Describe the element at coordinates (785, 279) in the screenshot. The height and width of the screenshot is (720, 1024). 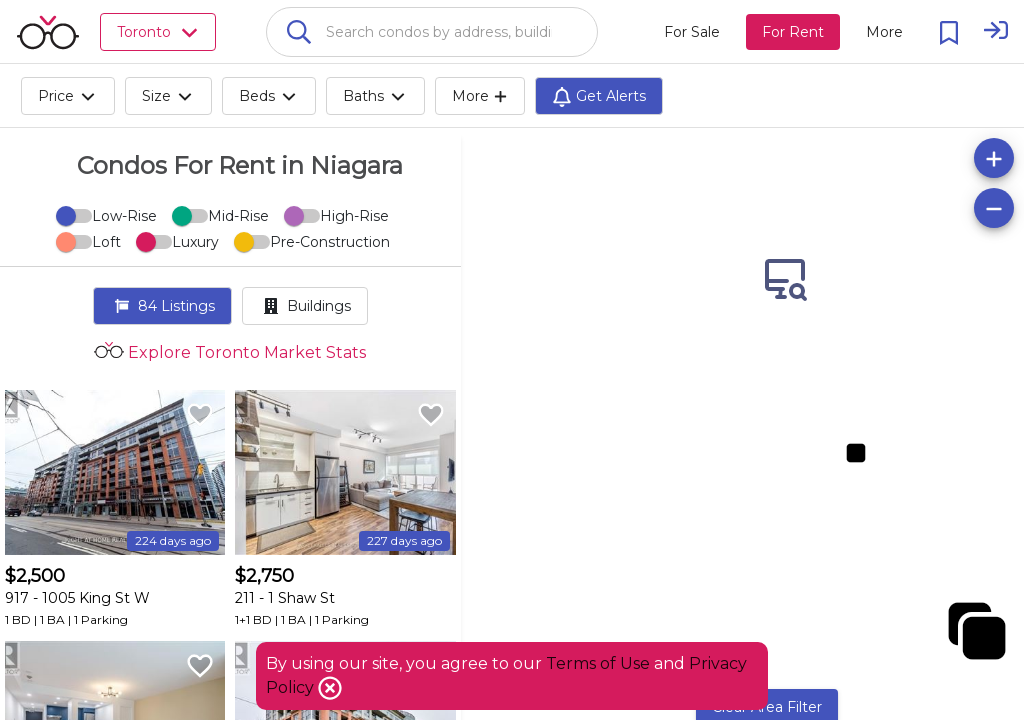
I see `search for connected devices on your network` at that location.